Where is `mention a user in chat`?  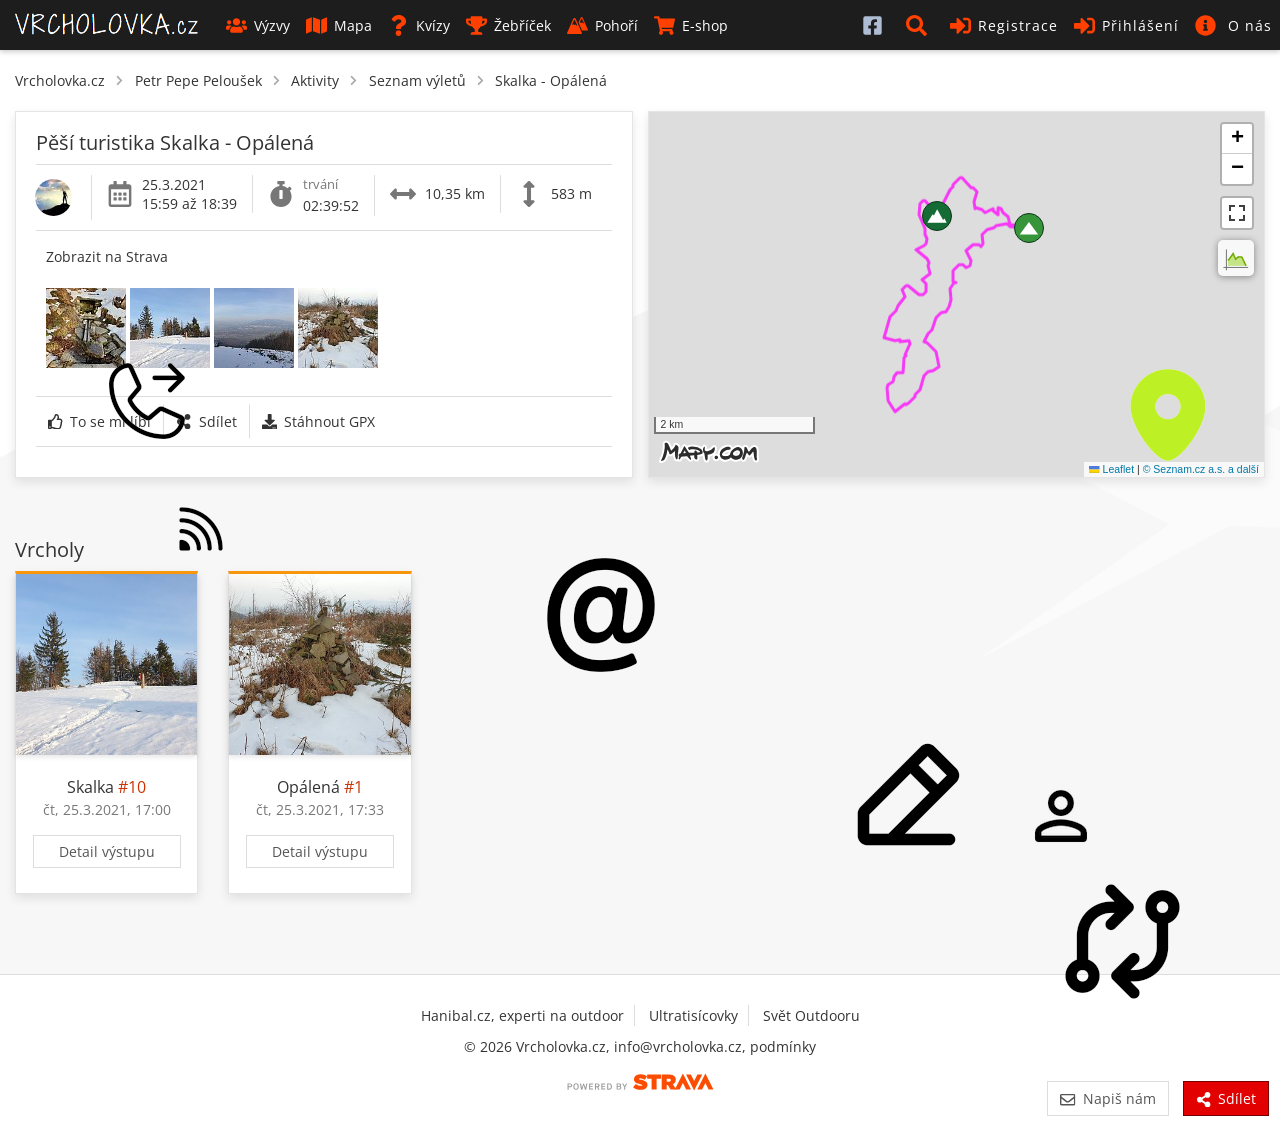 mention a user in chat is located at coordinates (601, 615).